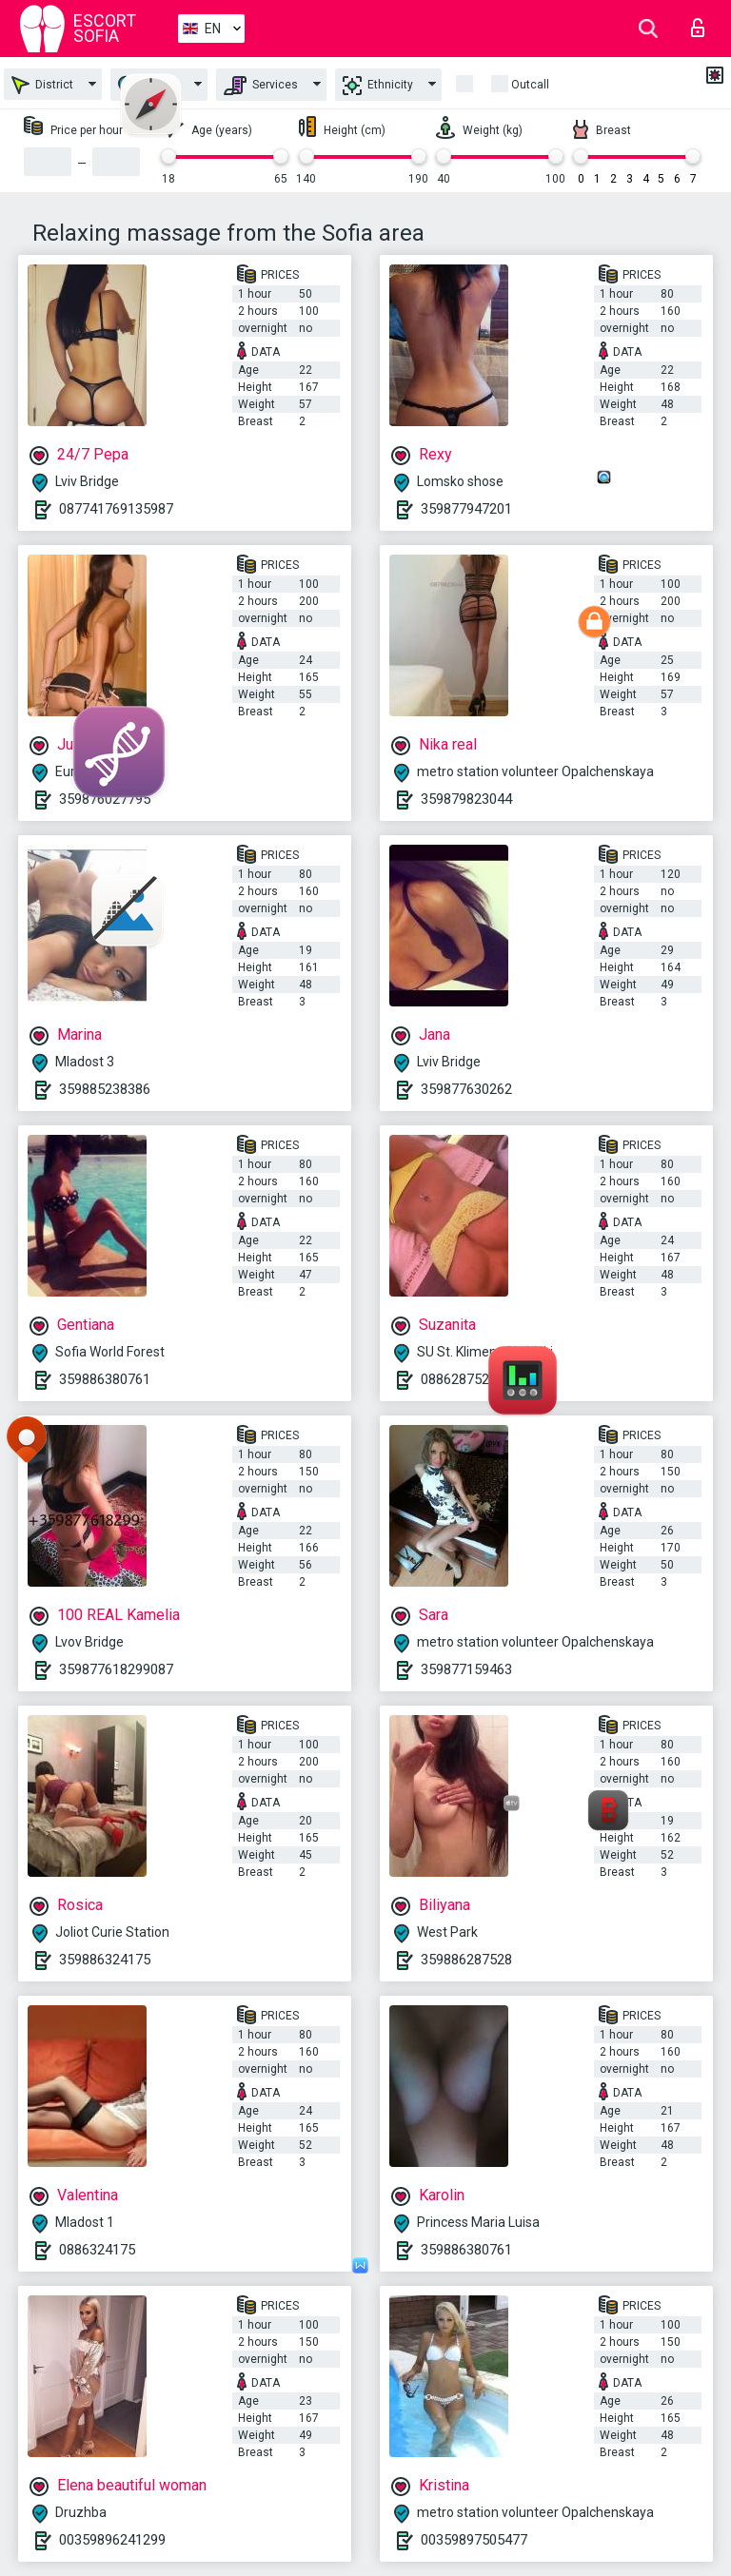 Image resolution: width=731 pixels, height=2576 pixels. Describe the element at coordinates (119, 753) in the screenshot. I see `open education and science apps category` at that location.